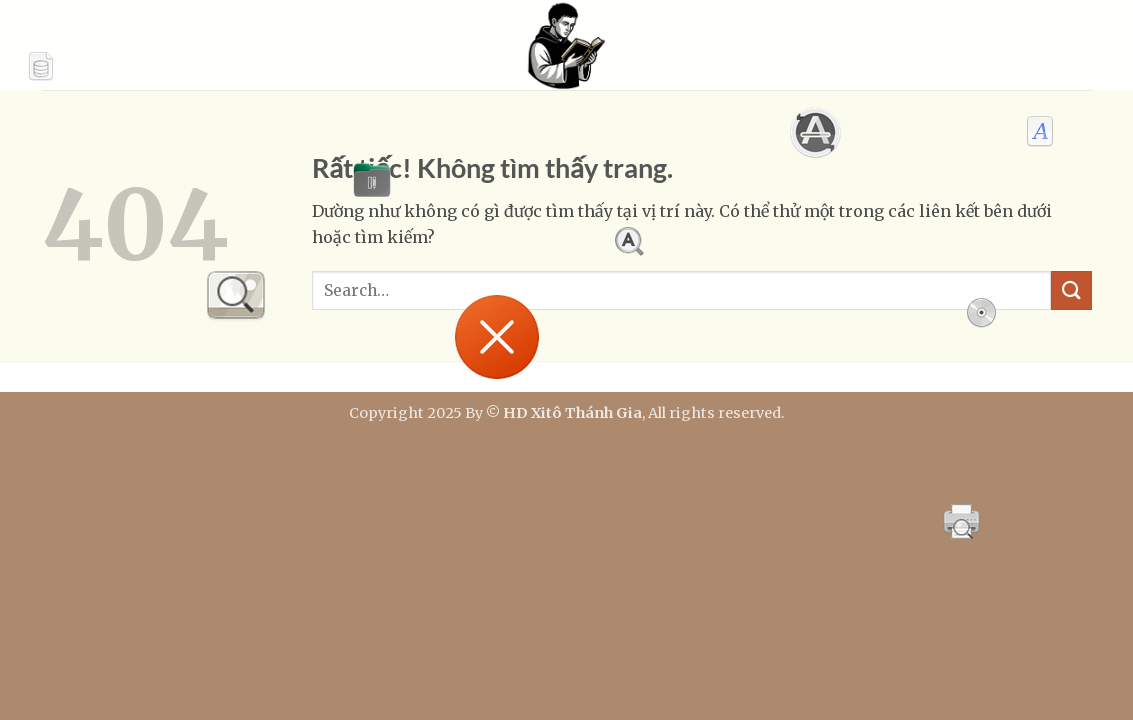  I want to click on a font file type indicator, so click(1040, 131).